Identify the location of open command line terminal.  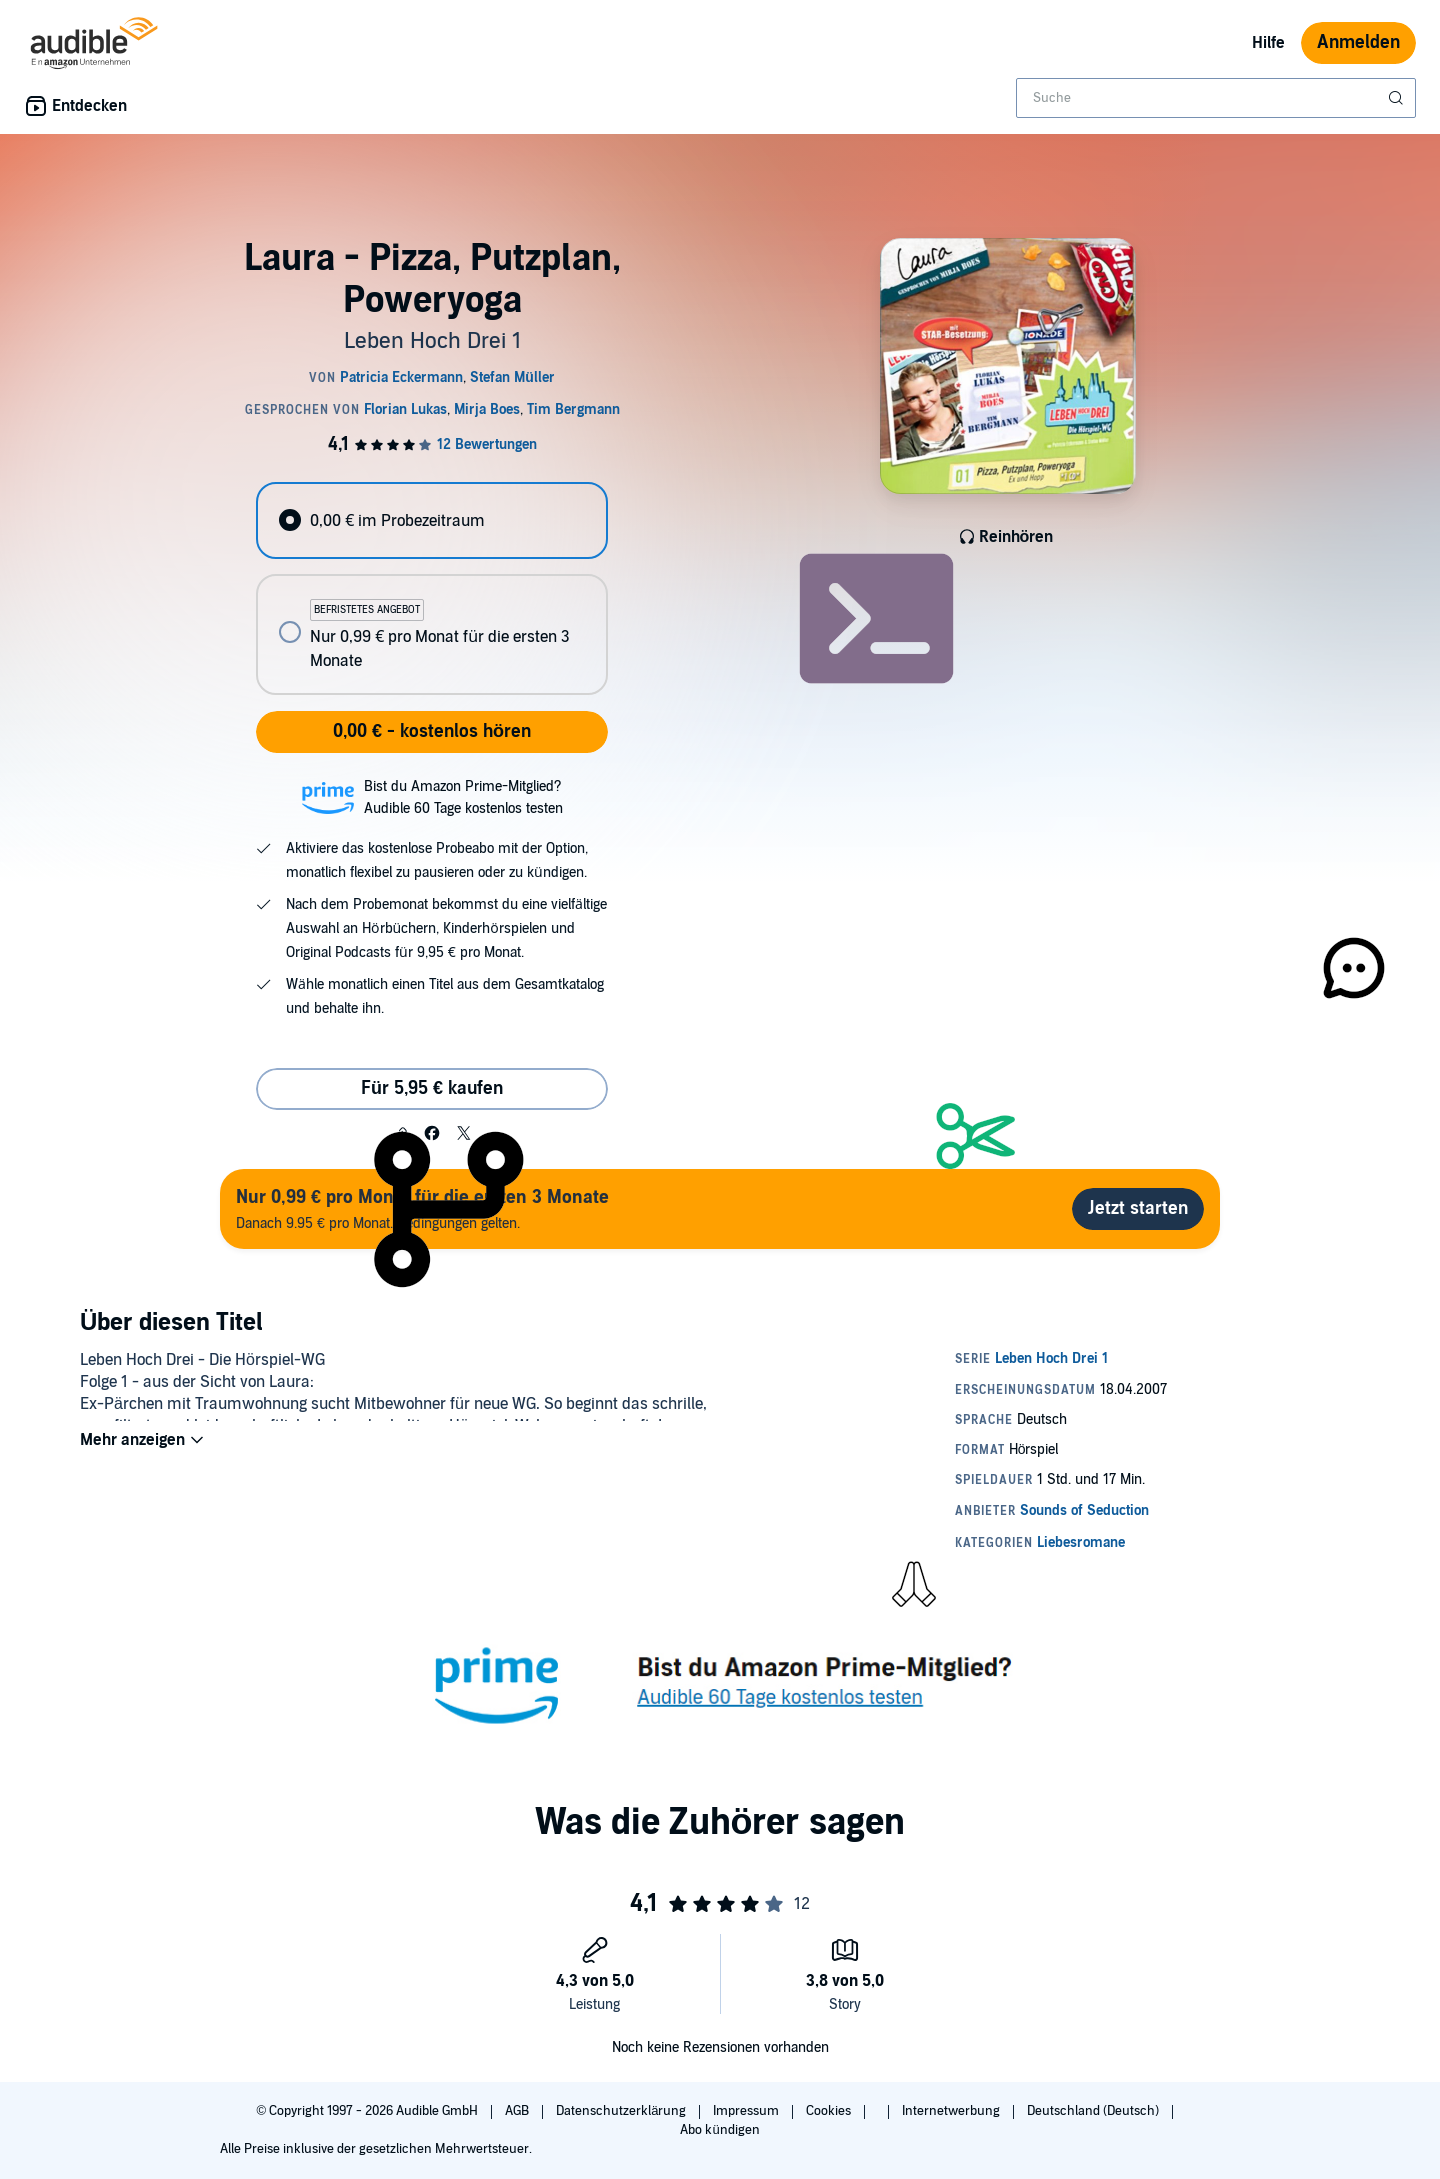
(876, 618).